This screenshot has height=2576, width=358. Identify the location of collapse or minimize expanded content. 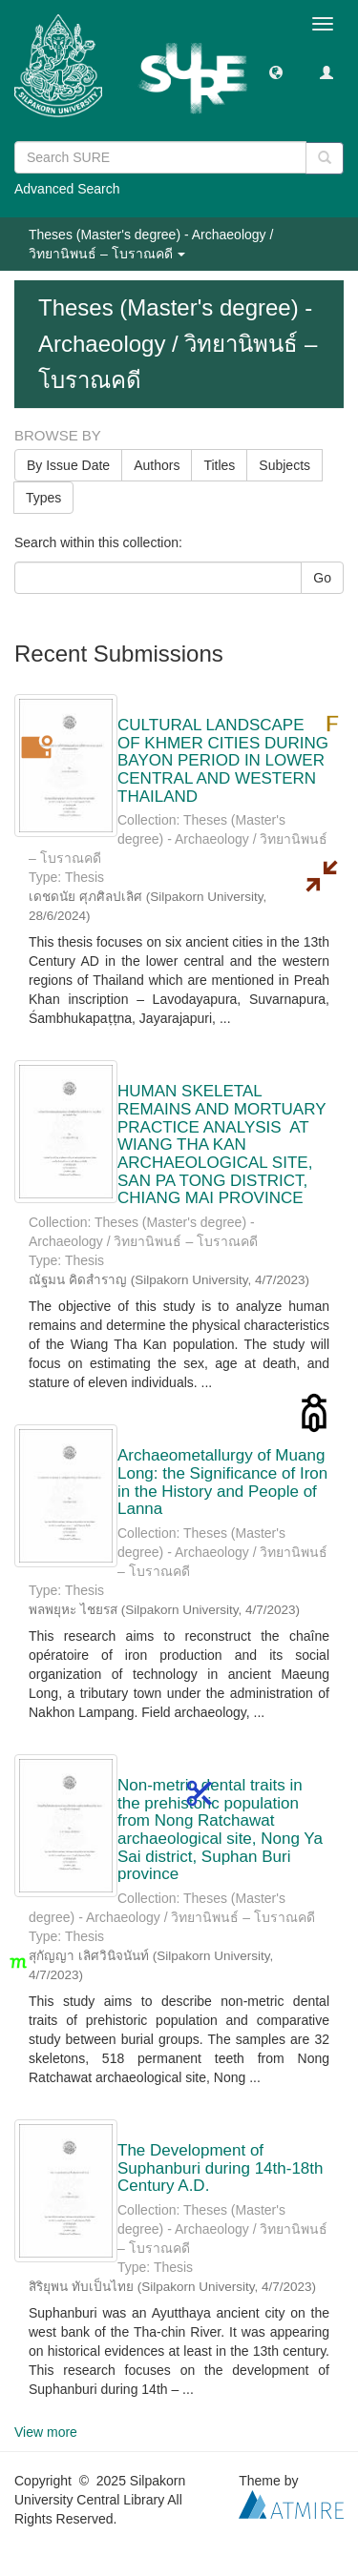
(322, 876).